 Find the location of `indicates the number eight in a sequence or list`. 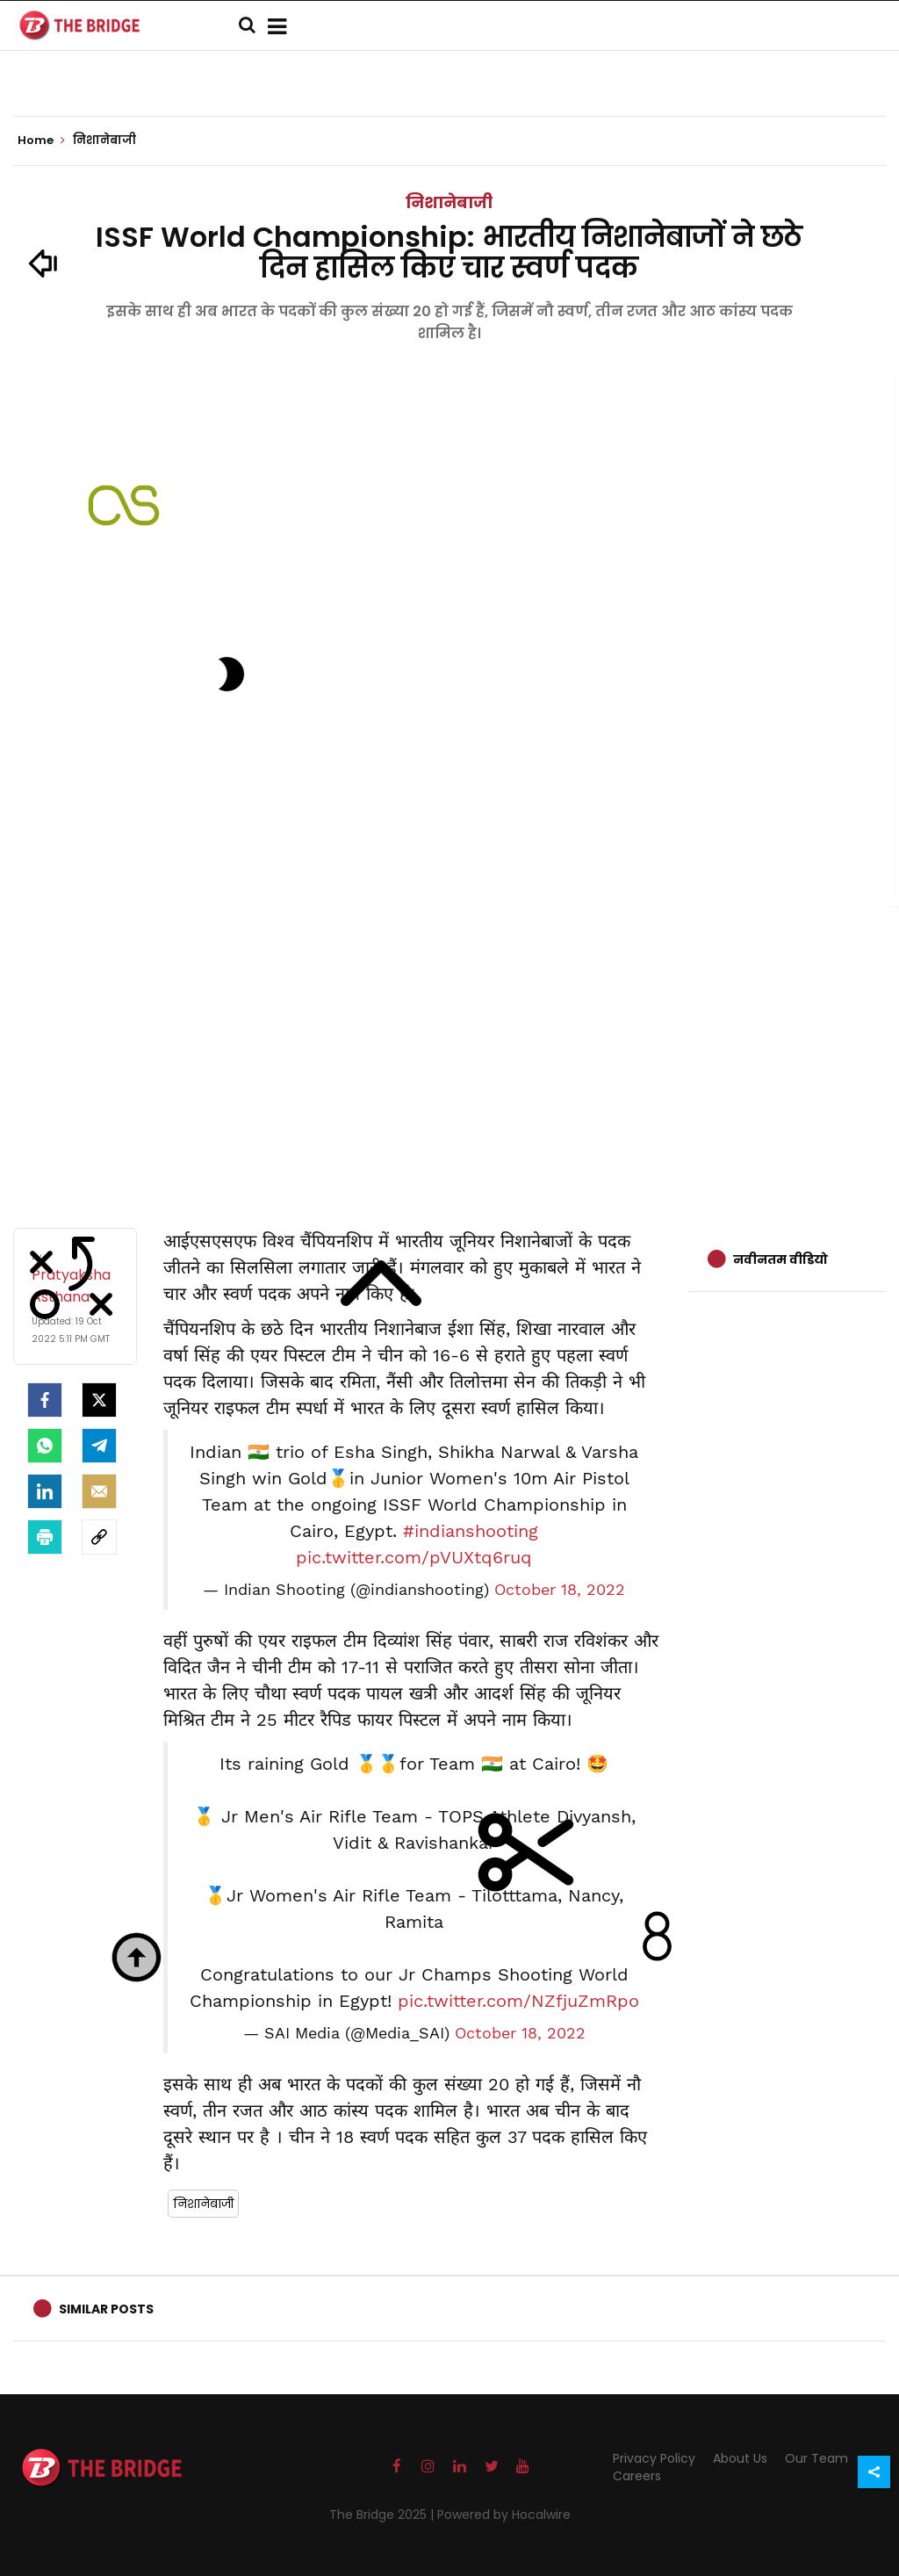

indicates the number eight in a sequence or list is located at coordinates (657, 1936).